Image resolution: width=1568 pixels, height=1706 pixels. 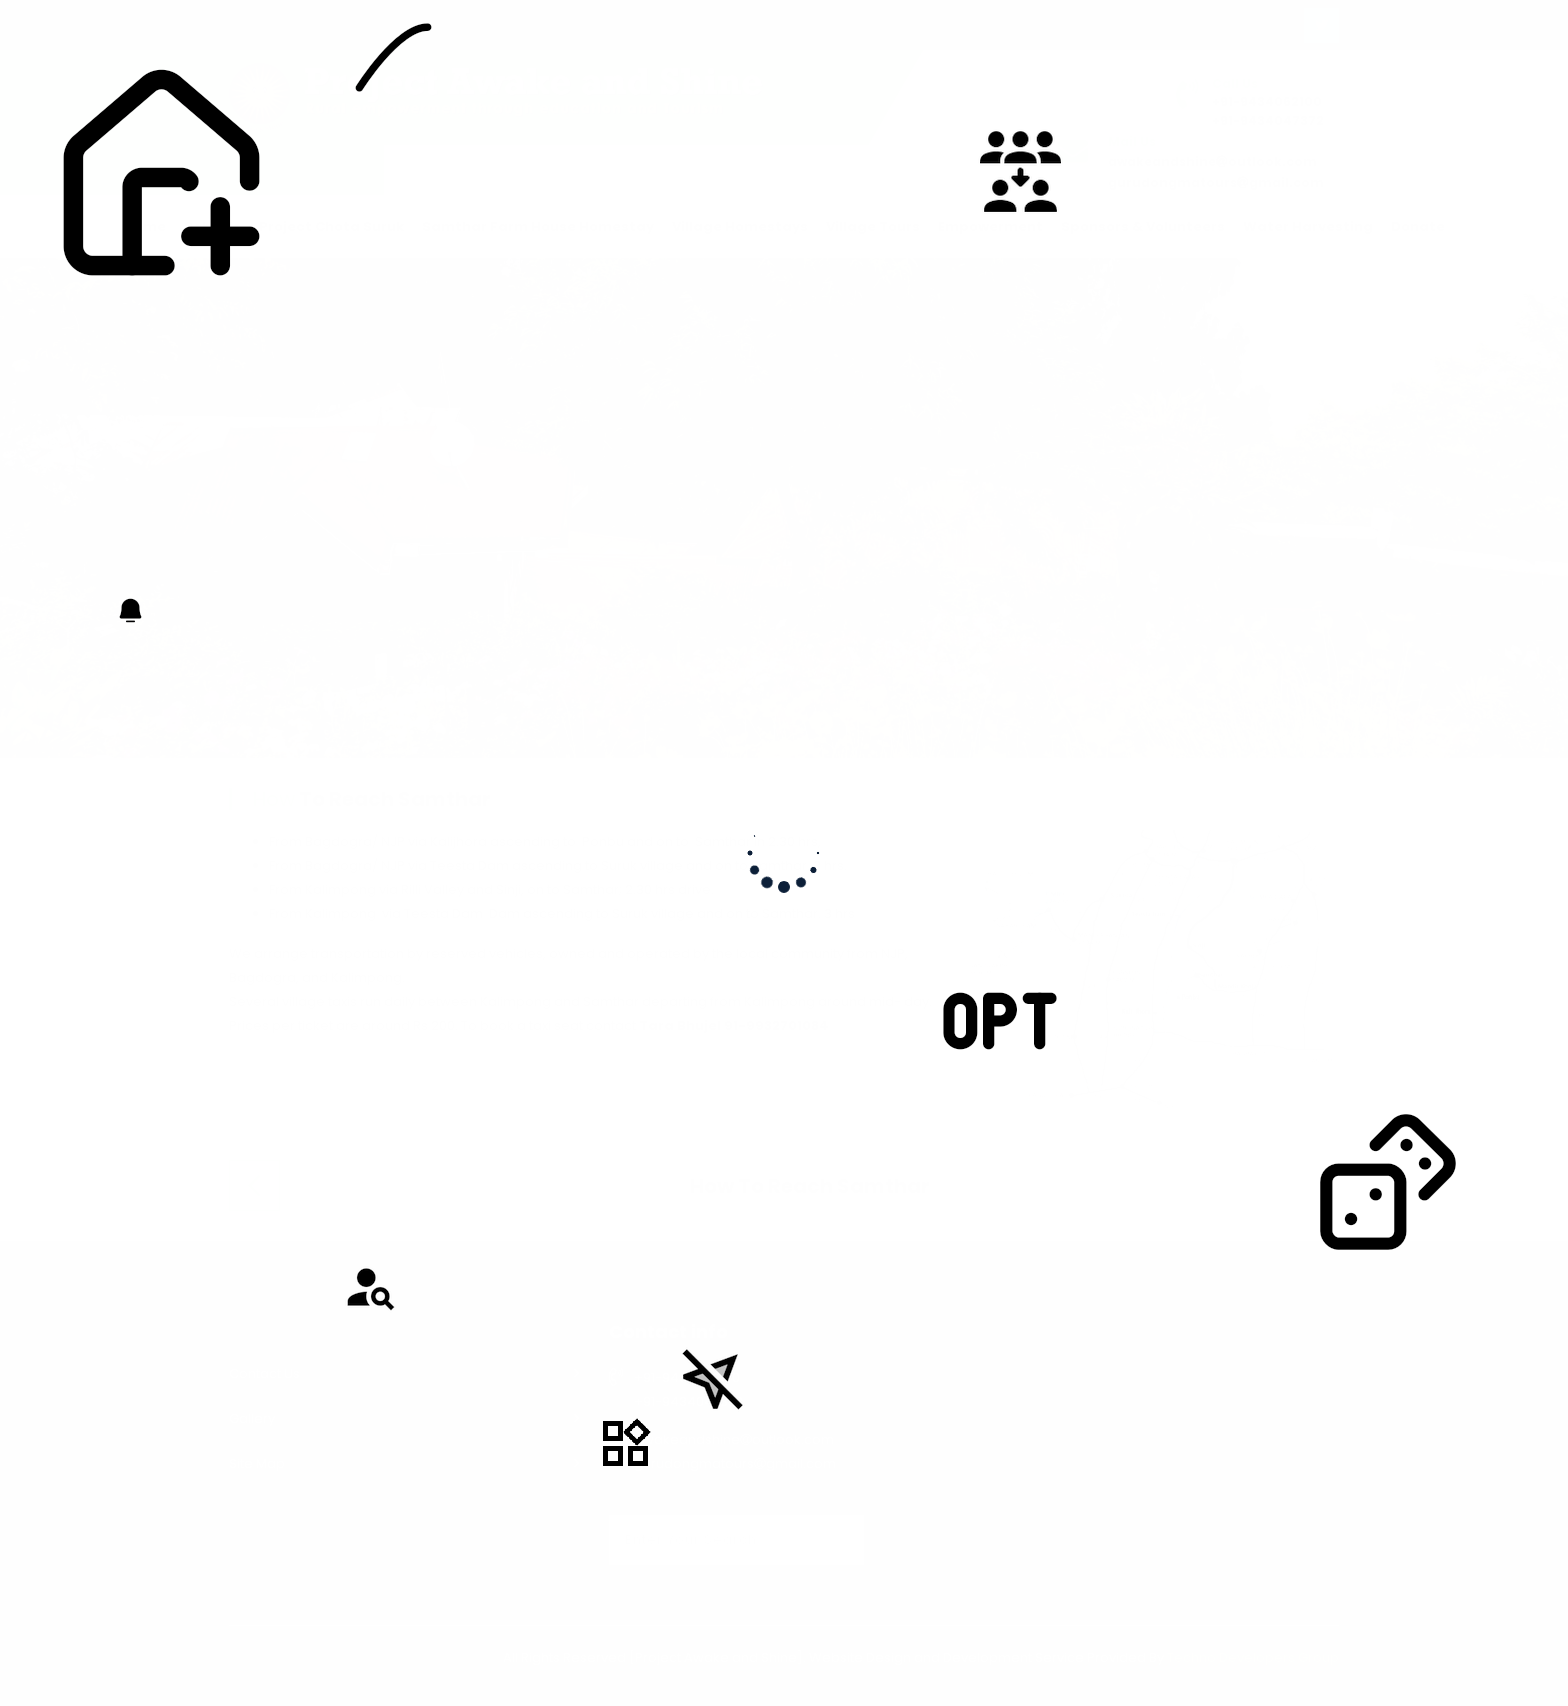 I want to click on access widgets or mini-apps, so click(x=625, y=1443).